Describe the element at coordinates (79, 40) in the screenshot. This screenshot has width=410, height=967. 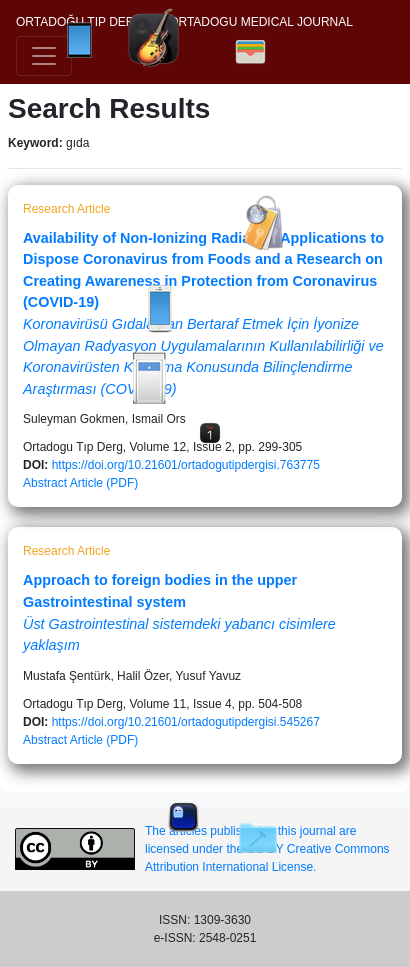
I see `iPad device connected to this computer` at that location.